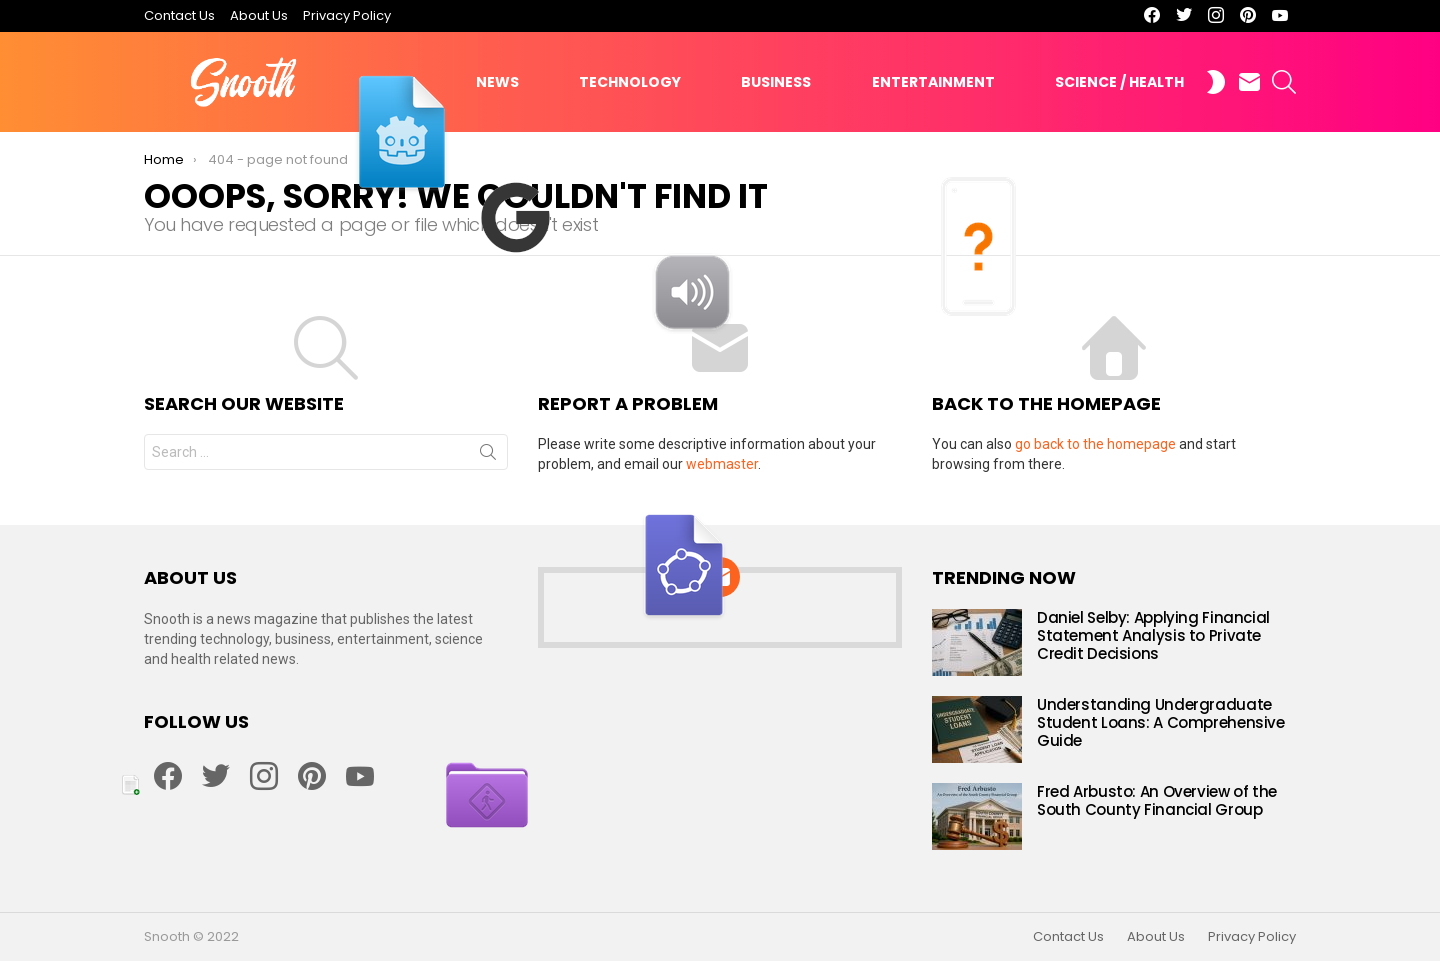 This screenshot has width=1440, height=961. What do you see at coordinates (515, 217) in the screenshot?
I see `sign in with your Google account` at bounding box center [515, 217].